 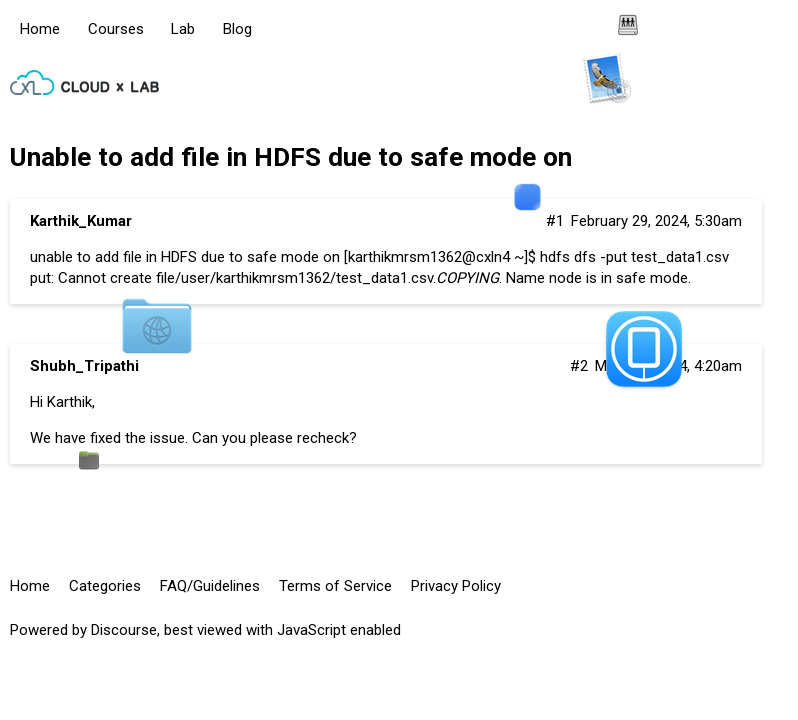 I want to click on access a shared network drive, so click(x=628, y=25).